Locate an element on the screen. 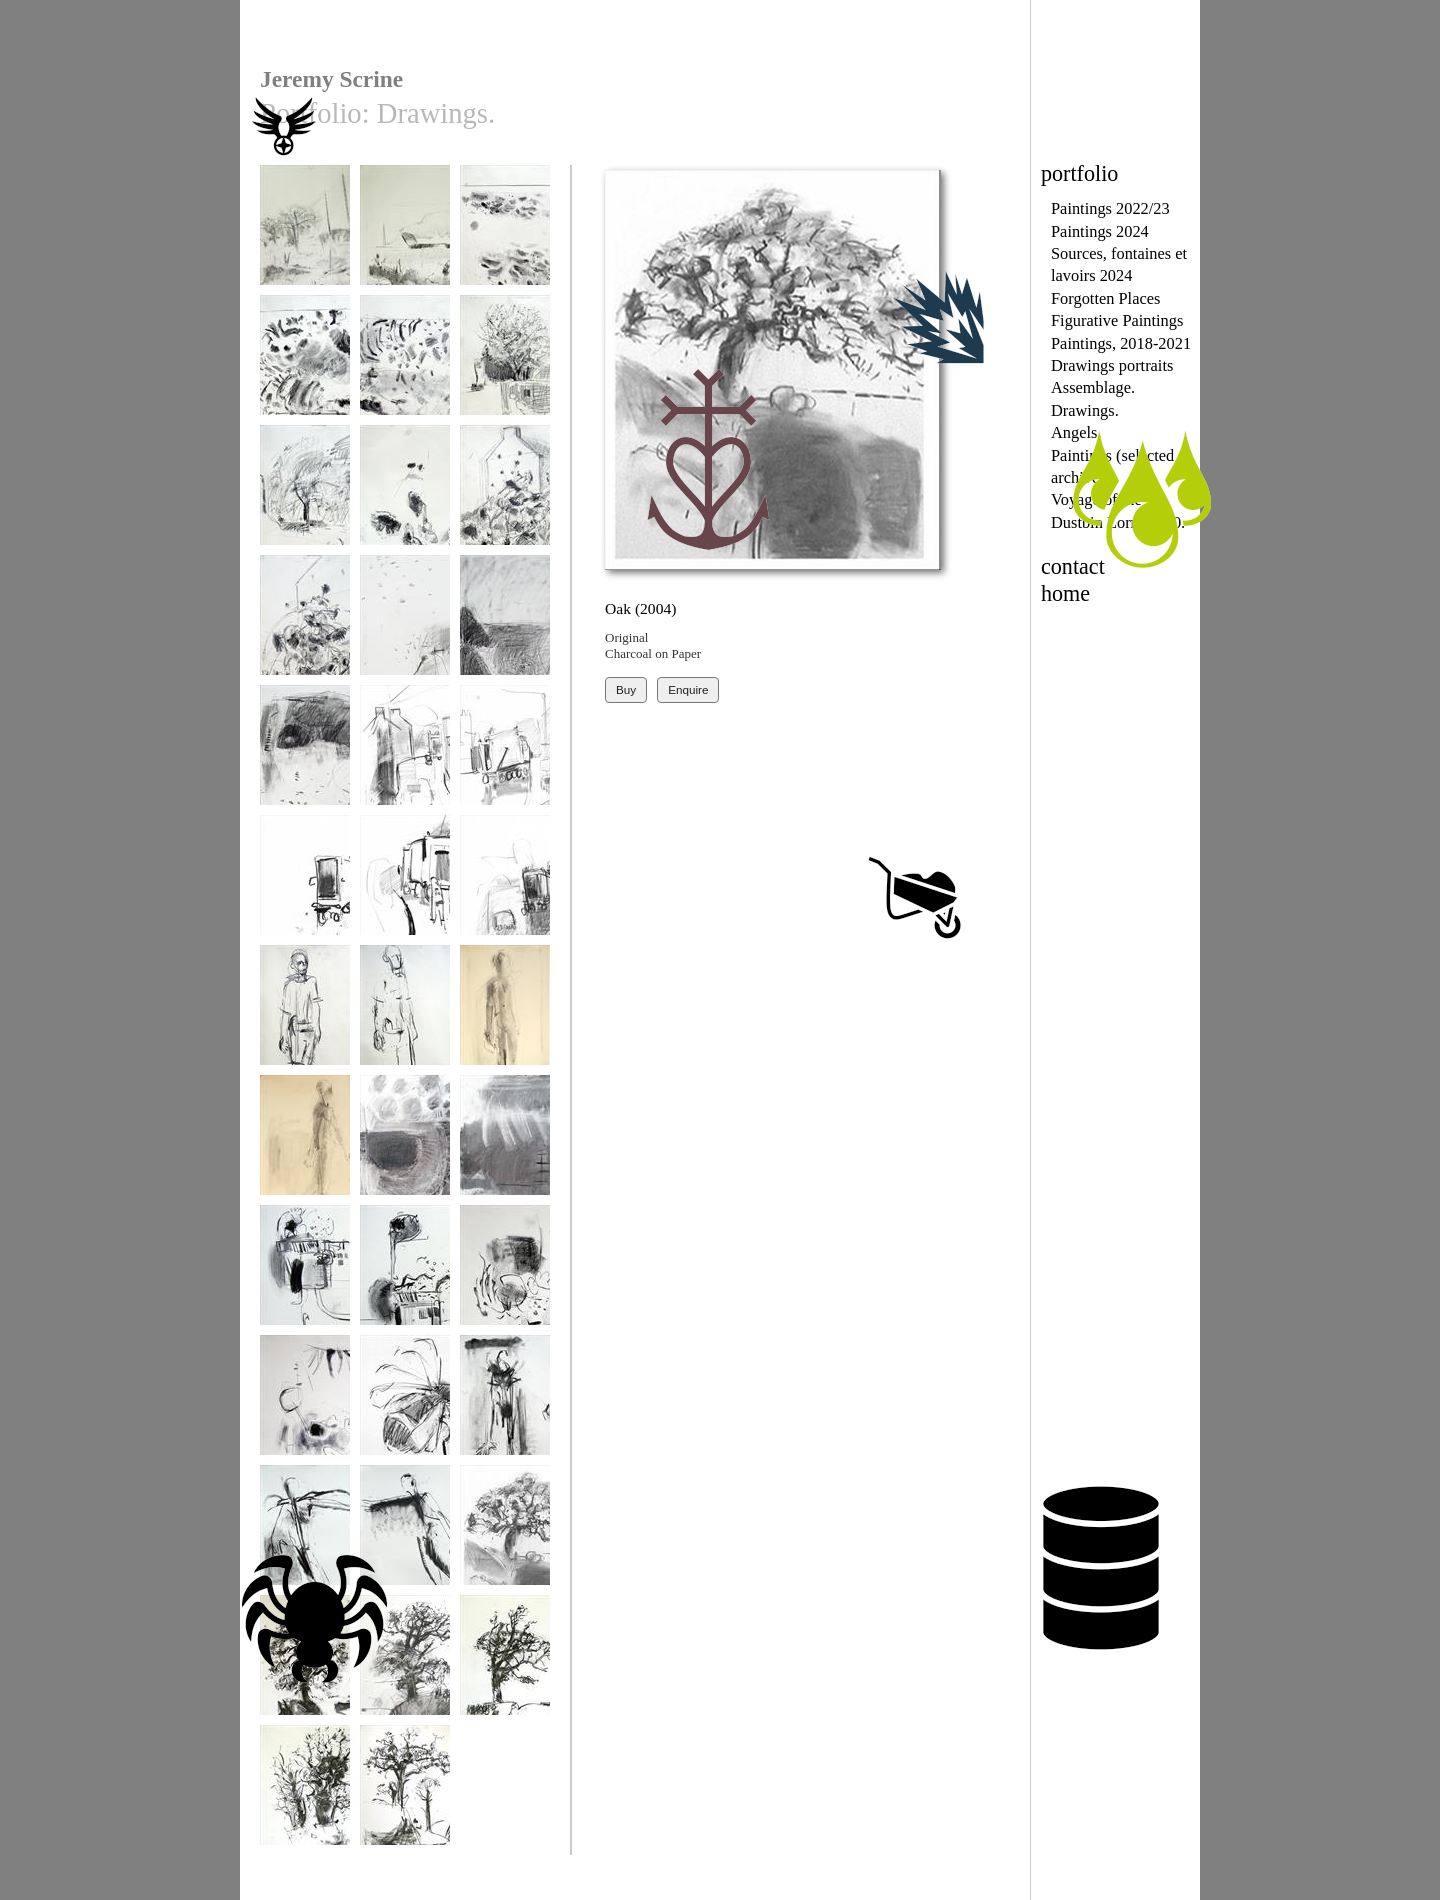 The height and width of the screenshot is (1900, 1440). indicates an explosion or blast effect in a game is located at coordinates (938, 316).